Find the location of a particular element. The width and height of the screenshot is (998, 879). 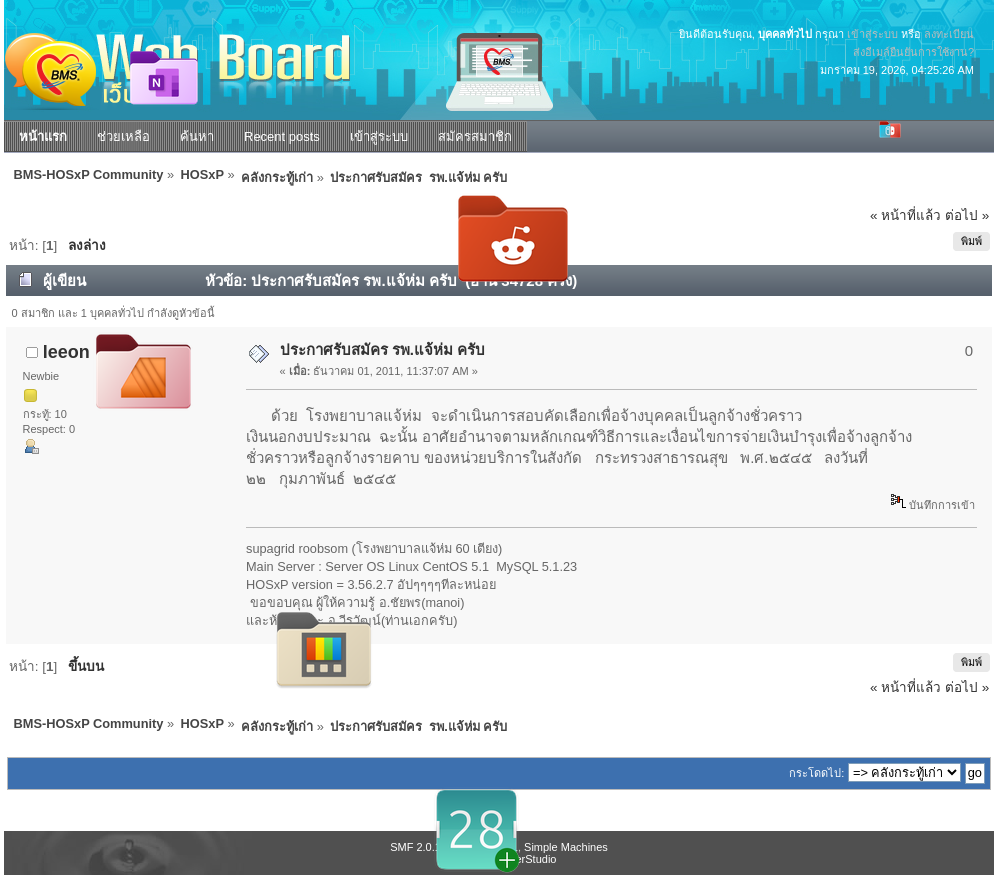

folder containing saved reddit content is located at coordinates (512, 241).